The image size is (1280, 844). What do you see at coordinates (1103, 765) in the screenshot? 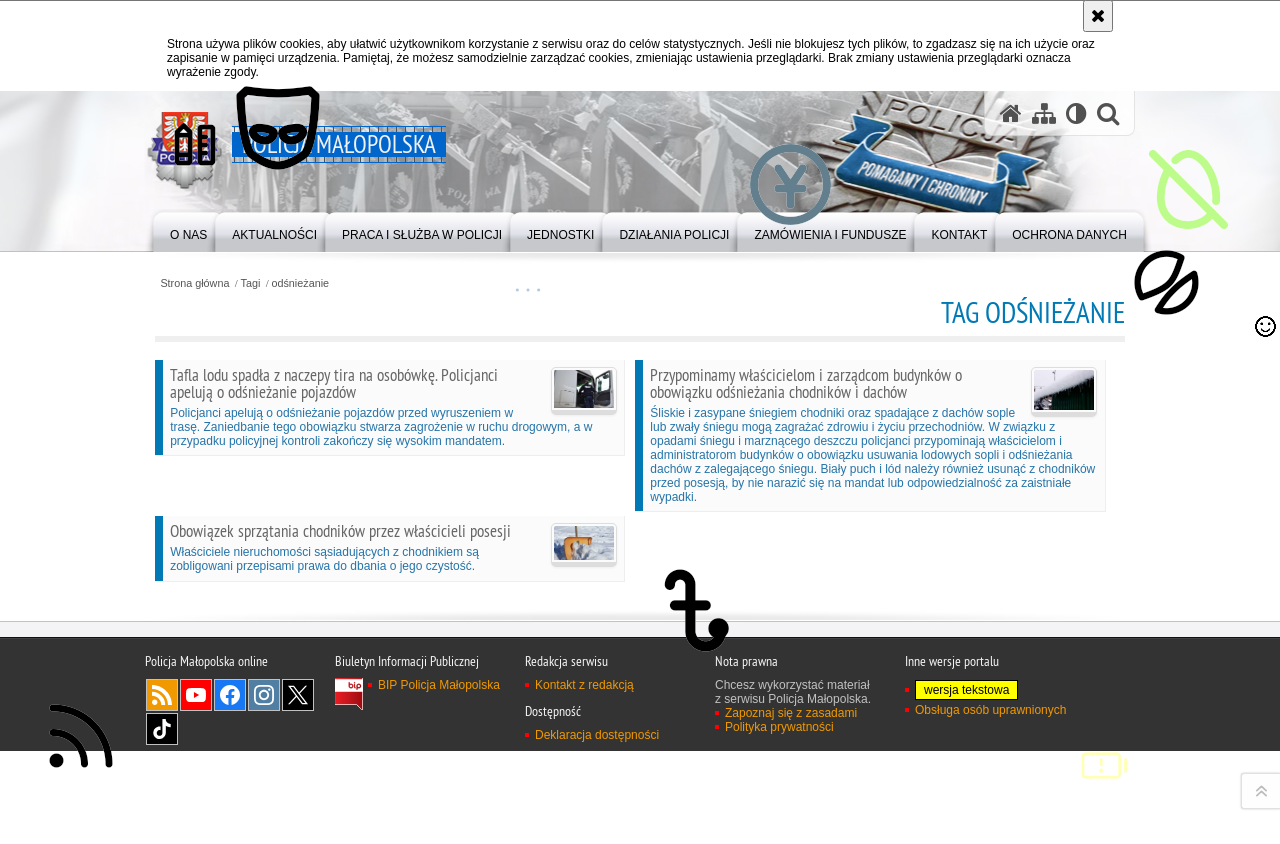
I see `indicates low battery warning` at bounding box center [1103, 765].